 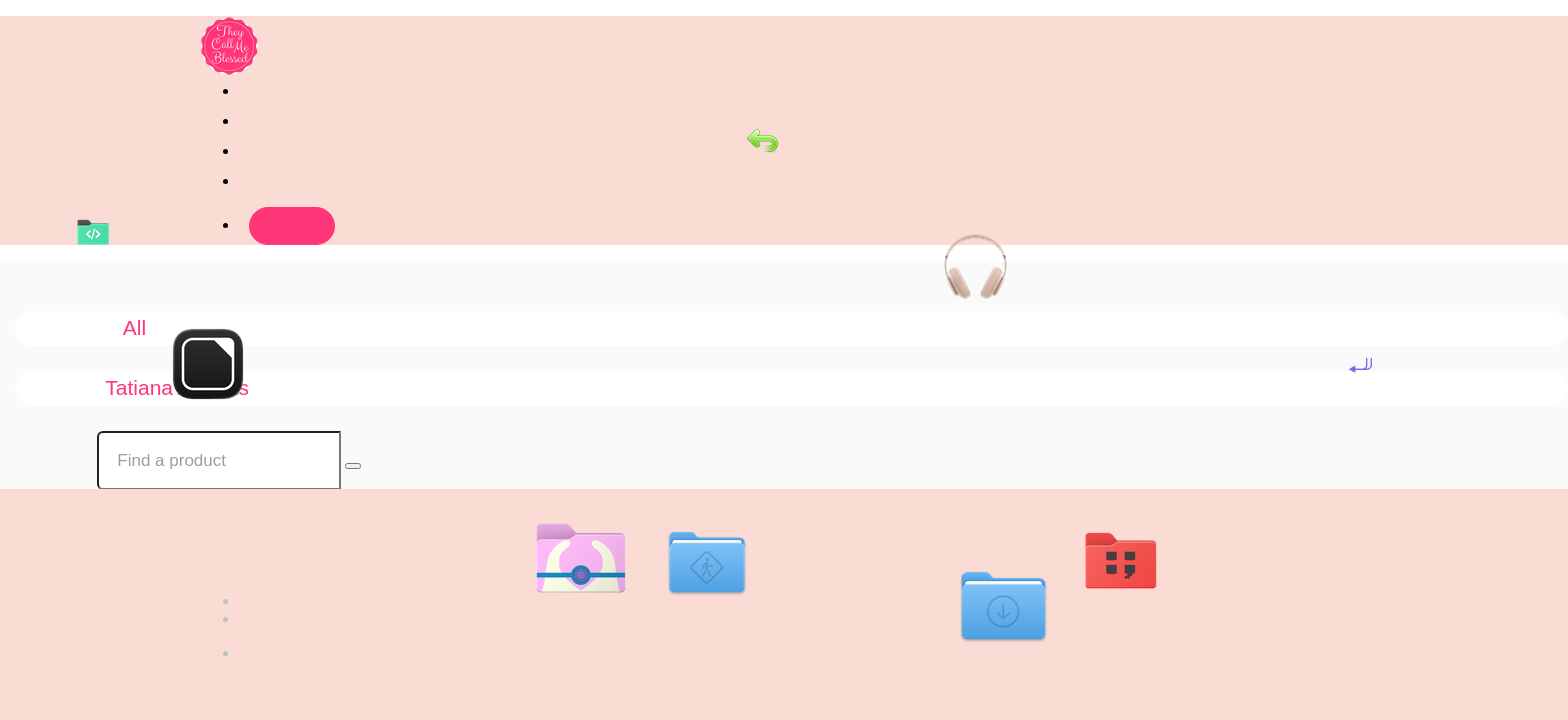 I want to click on connect bluetooth headphones, so click(x=975, y=267).